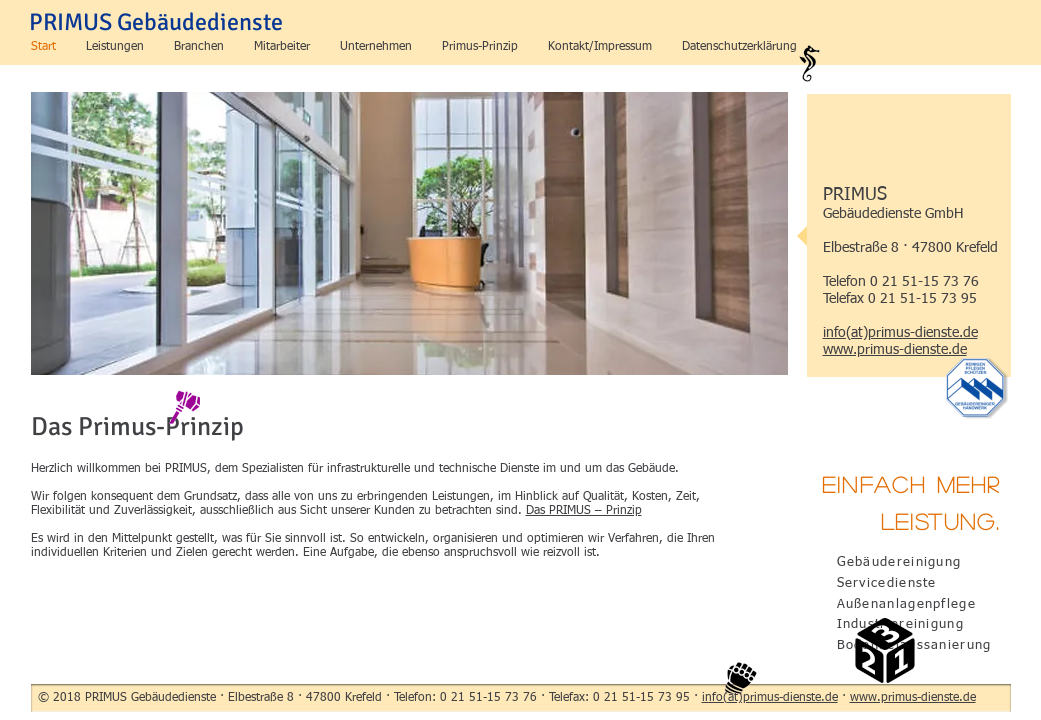 This screenshot has width=1041, height=720. What do you see at coordinates (885, 651) in the screenshot?
I see `roll dice or randomize selection` at bounding box center [885, 651].